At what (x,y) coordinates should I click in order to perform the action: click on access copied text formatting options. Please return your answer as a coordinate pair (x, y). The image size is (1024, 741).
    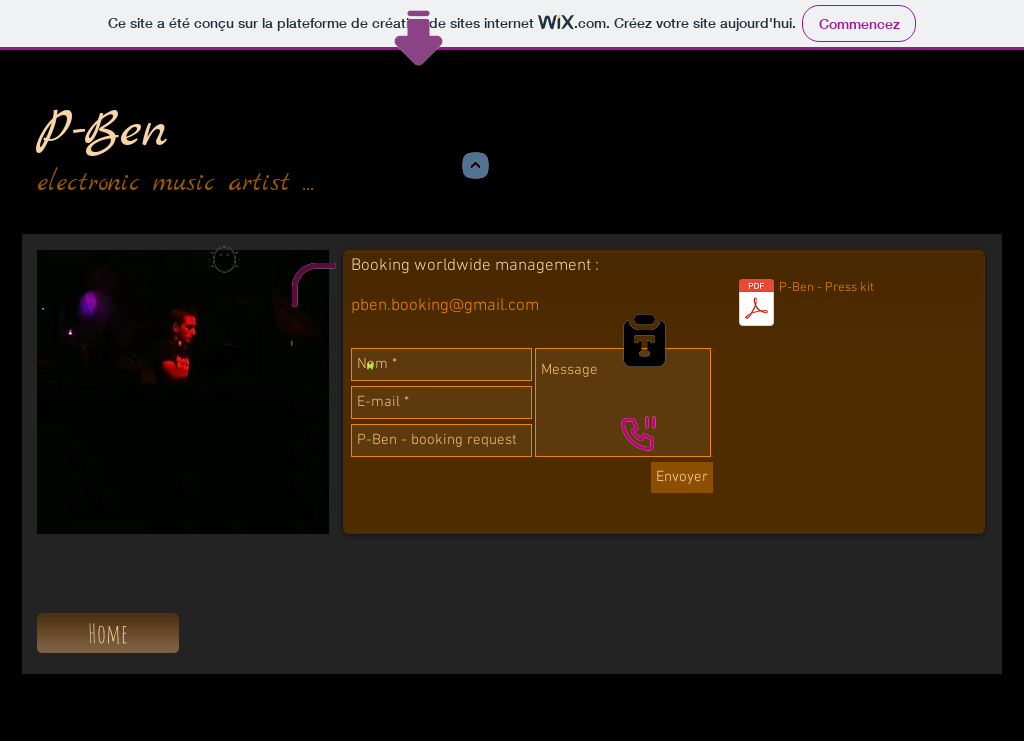
    Looking at the image, I should click on (644, 340).